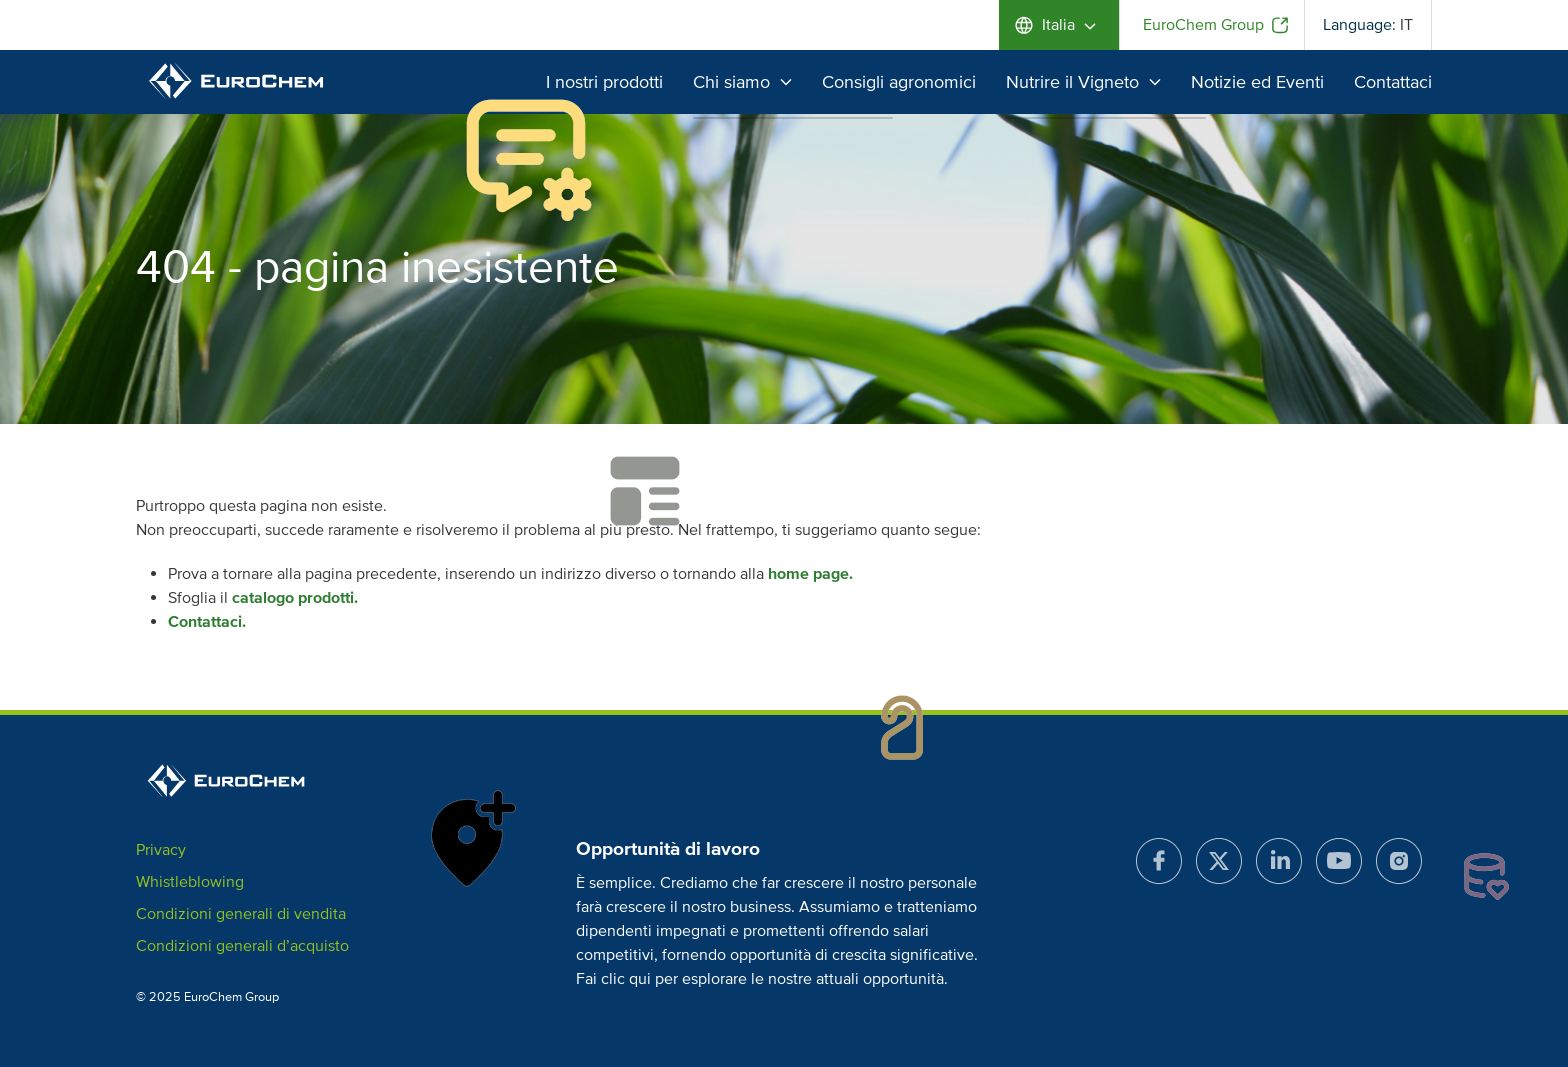 The height and width of the screenshot is (1067, 1568). What do you see at coordinates (900, 727) in the screenshot?
I see `access hotel or accommodation services` at bounding box center [900, 727].